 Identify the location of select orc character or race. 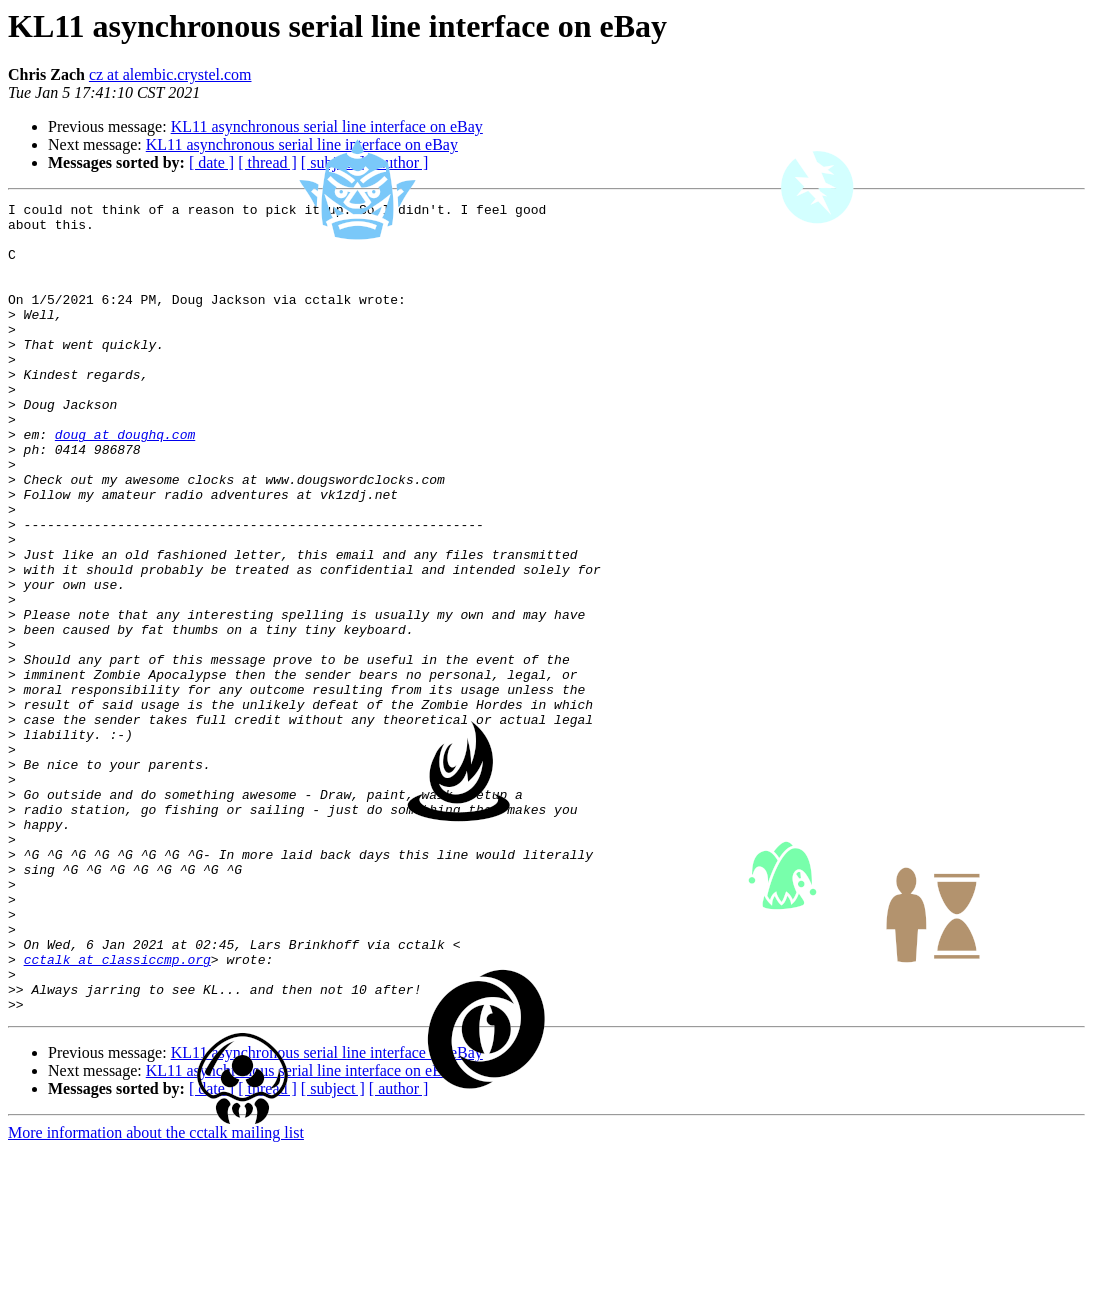
(357, 189).